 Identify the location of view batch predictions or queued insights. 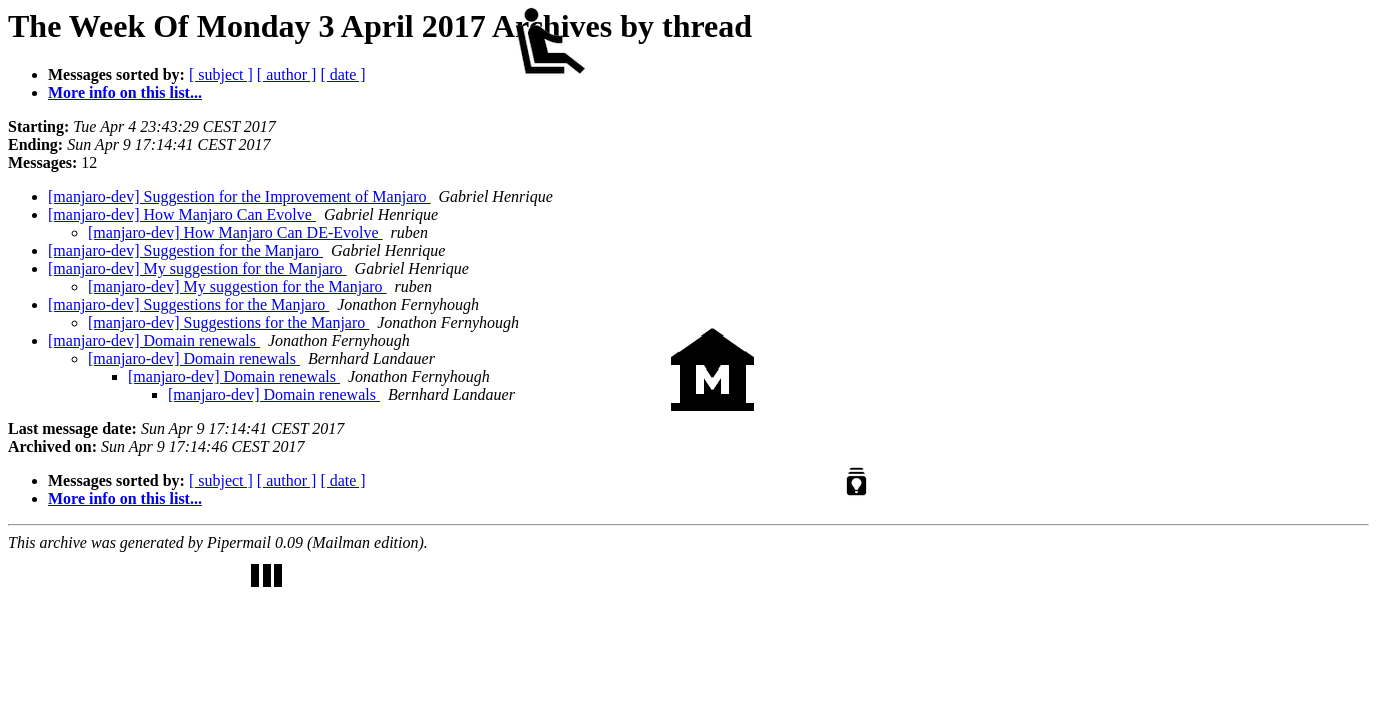
(856, 481).